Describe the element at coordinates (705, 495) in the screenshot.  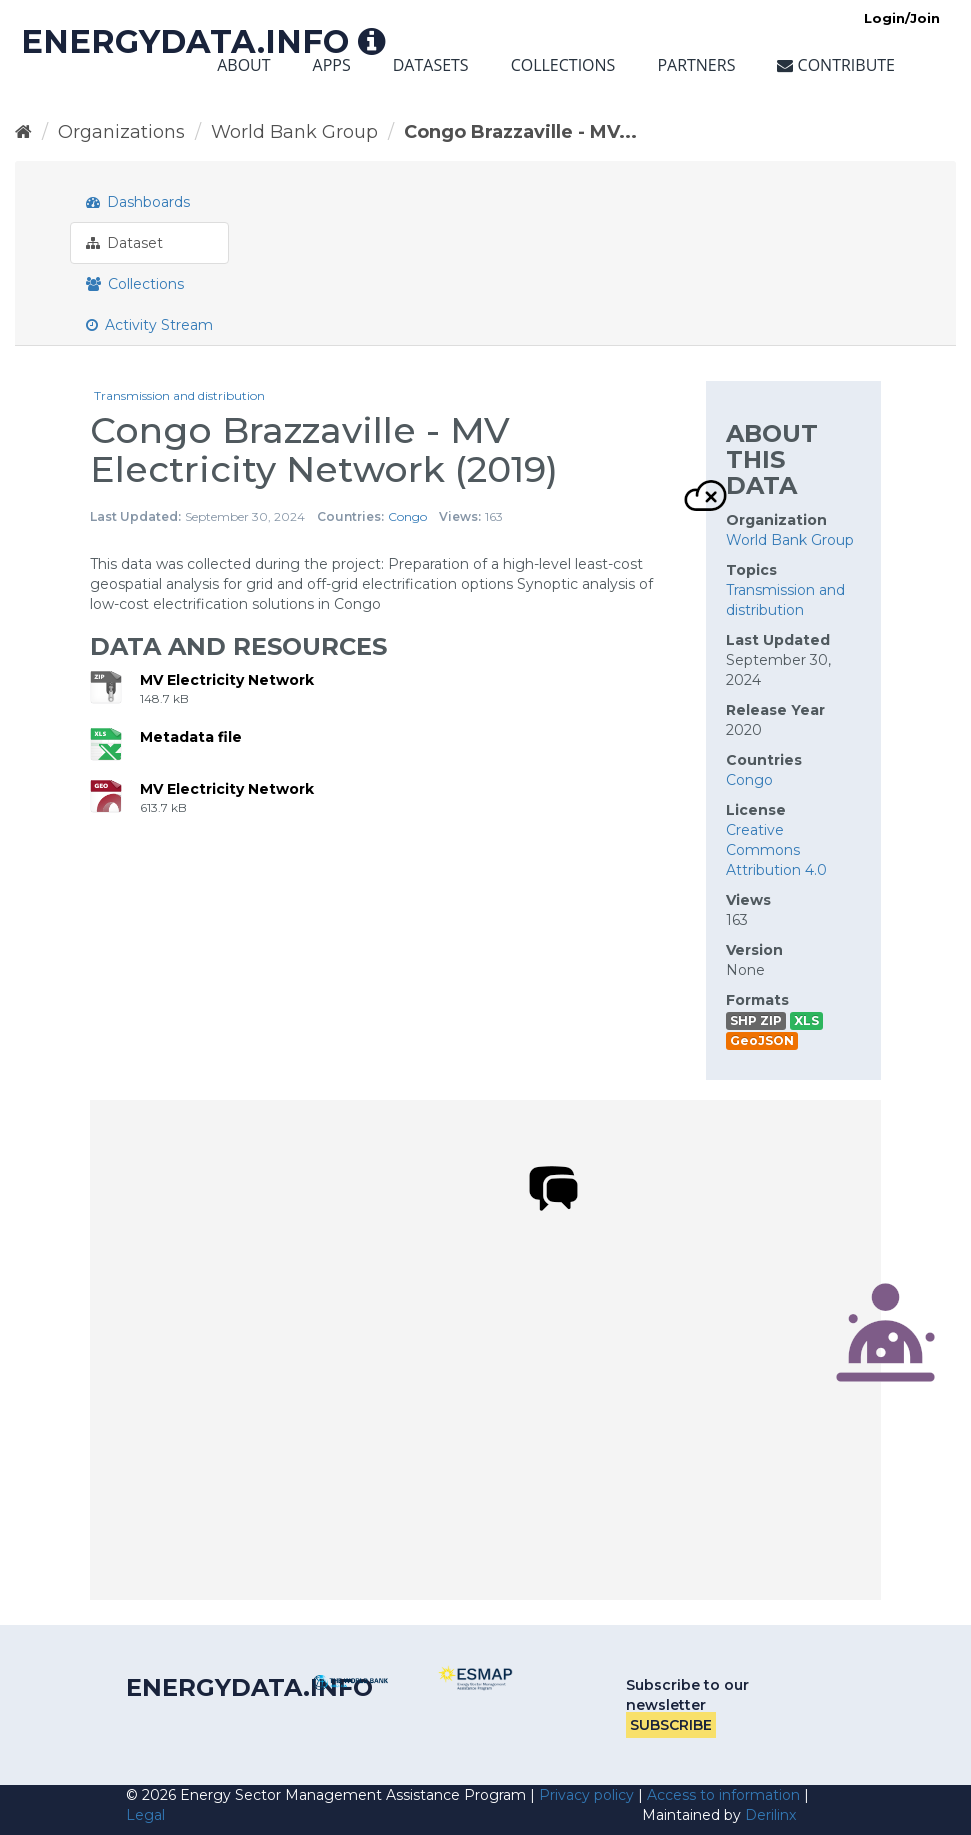
I see `disconnect from cloud storage` at that location.